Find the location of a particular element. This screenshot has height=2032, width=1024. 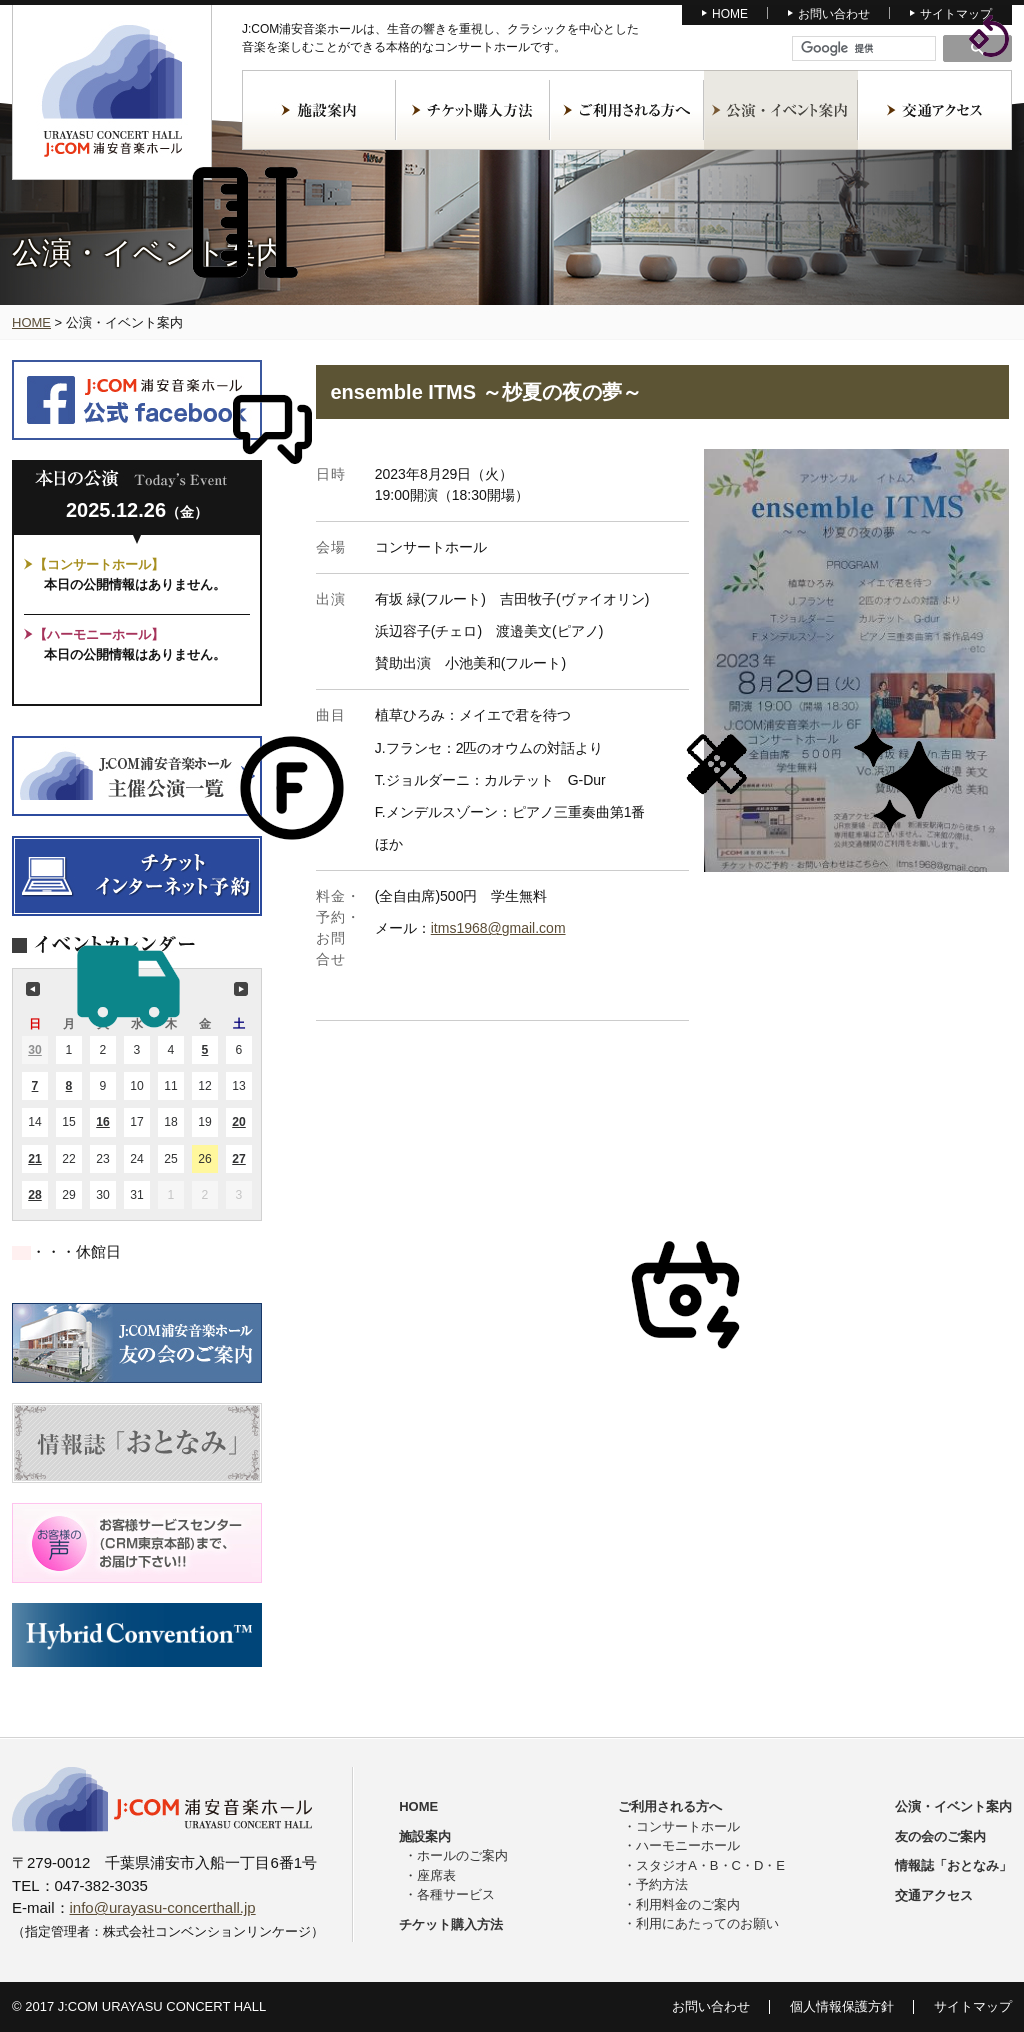

measure dimensions or distances is located at coordinates (242, 222).